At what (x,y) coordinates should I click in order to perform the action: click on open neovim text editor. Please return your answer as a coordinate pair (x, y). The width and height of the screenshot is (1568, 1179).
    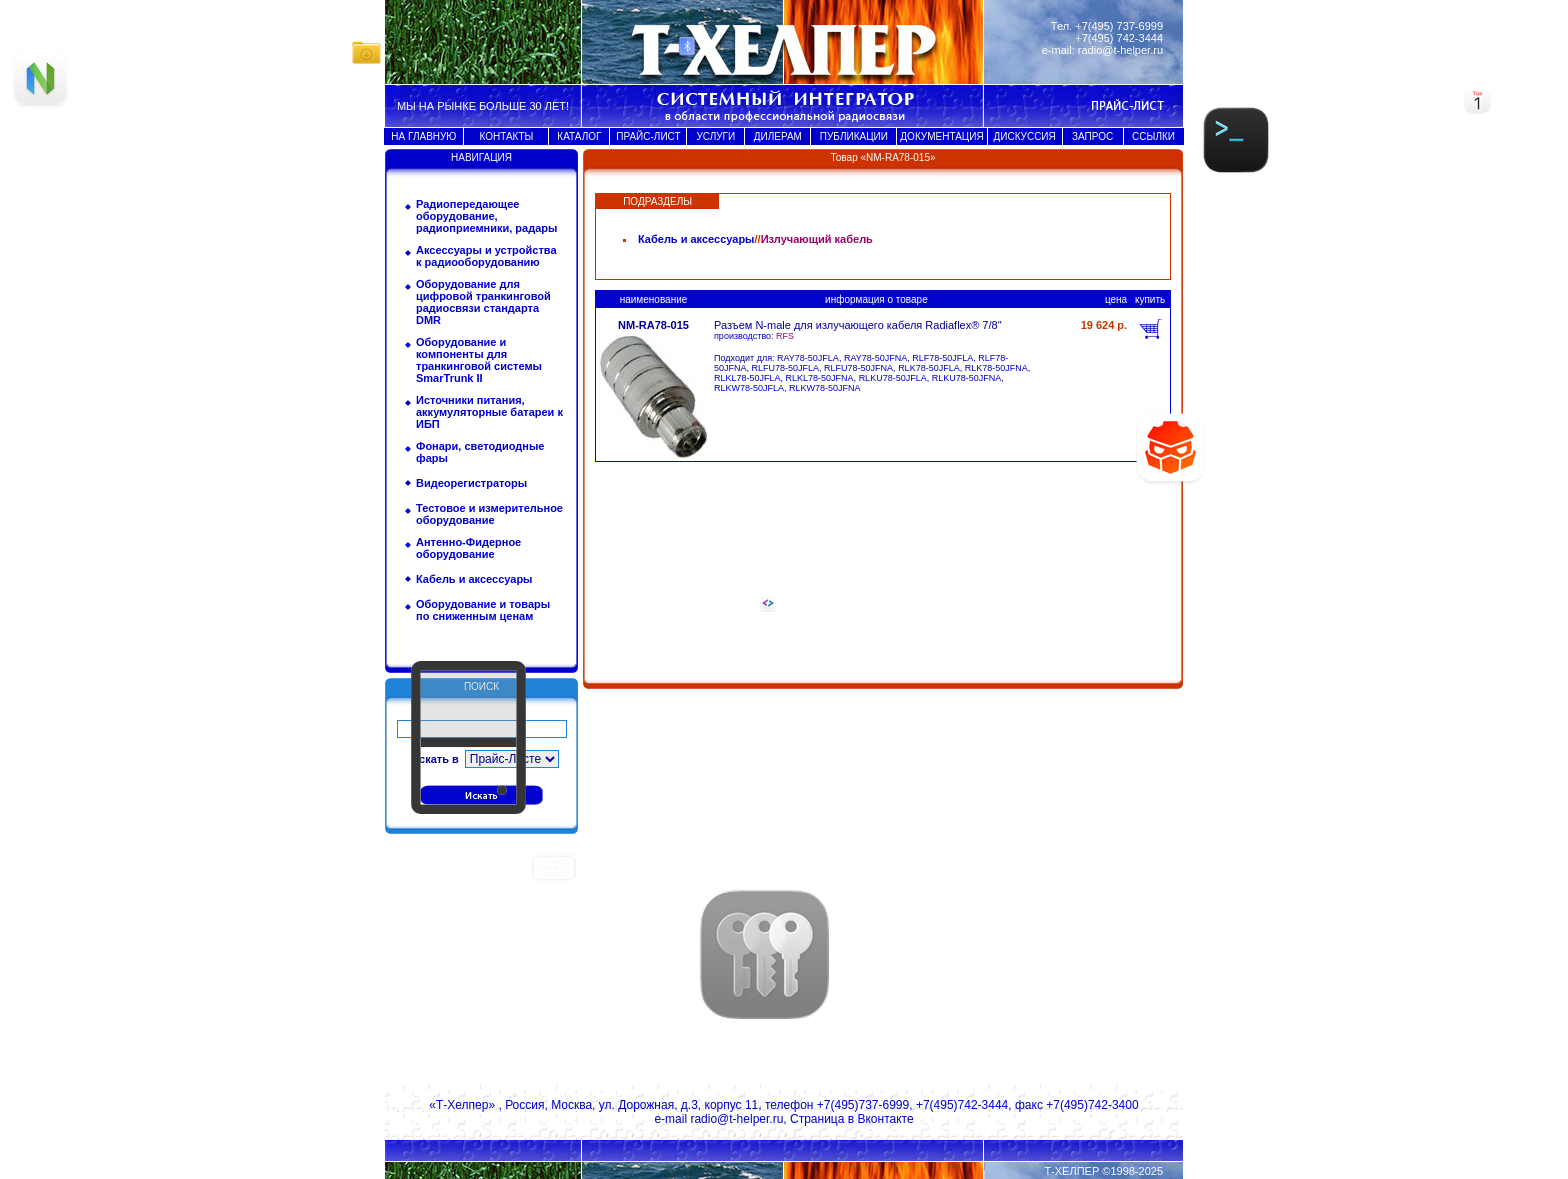
    Looking at the image, I should click on (40, 78).